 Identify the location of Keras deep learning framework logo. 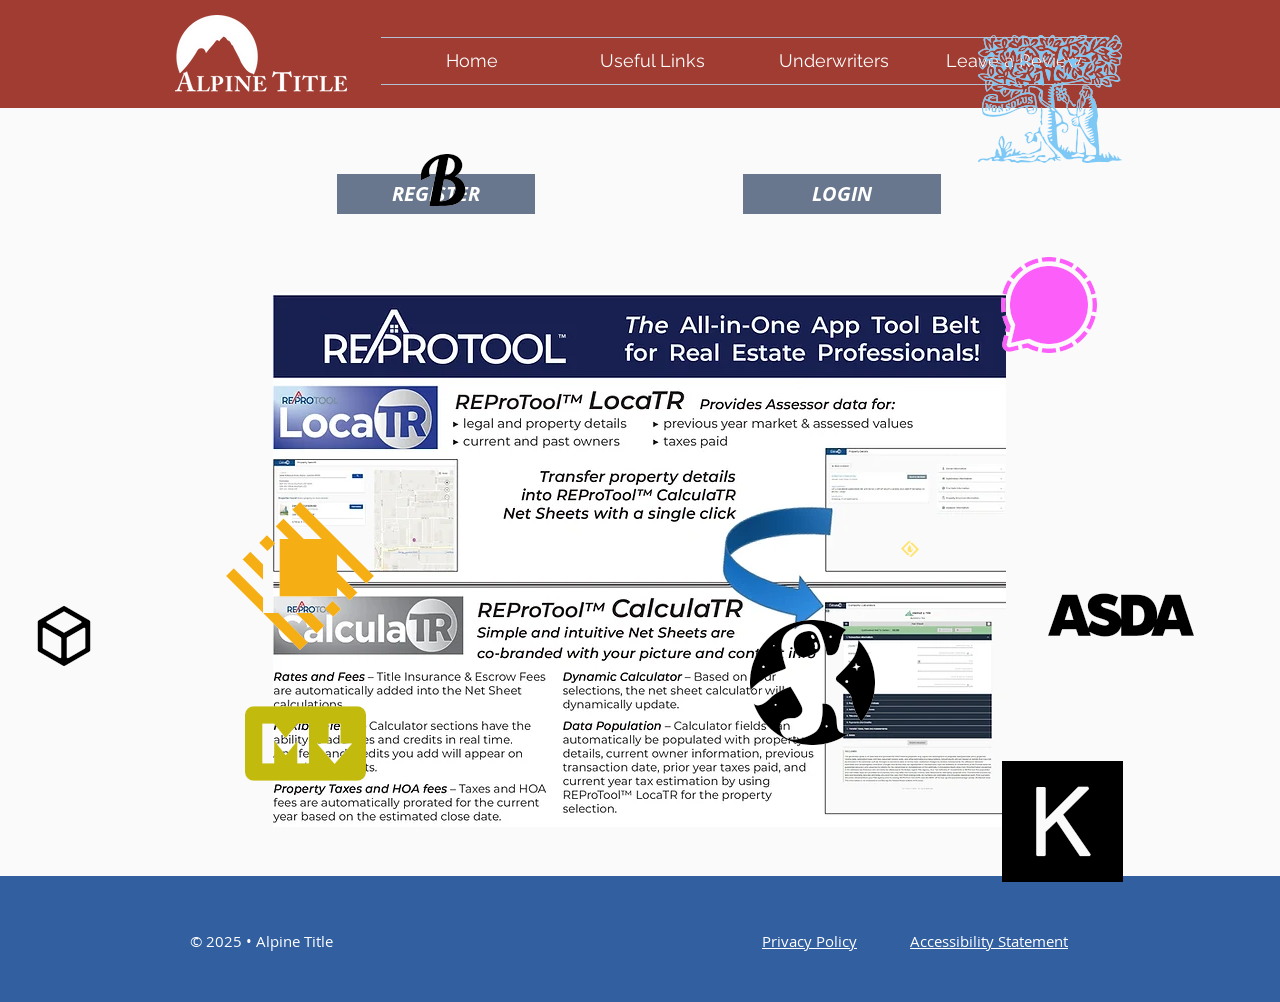
(1062, 821).